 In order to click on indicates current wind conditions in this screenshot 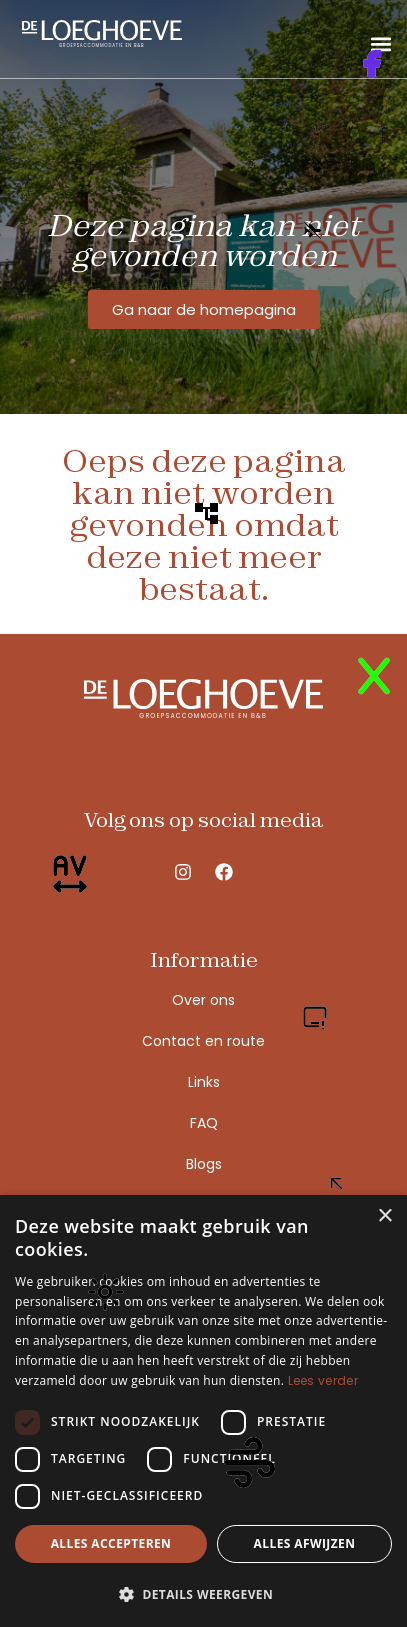, I will do `click(249, 1462)`.